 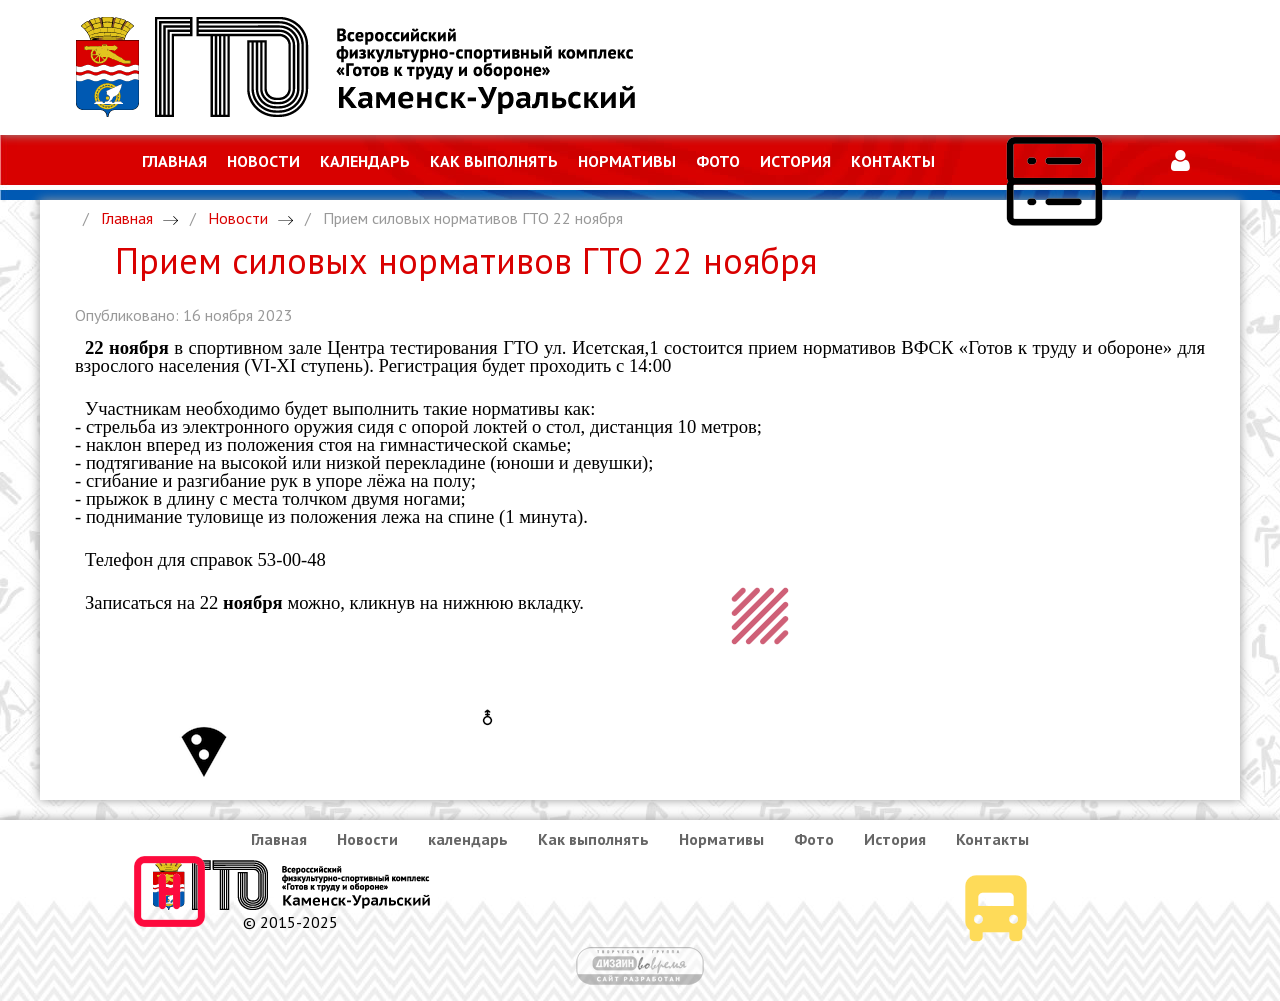 I want to click on access server settings or management, so click(x=1054, y=182).